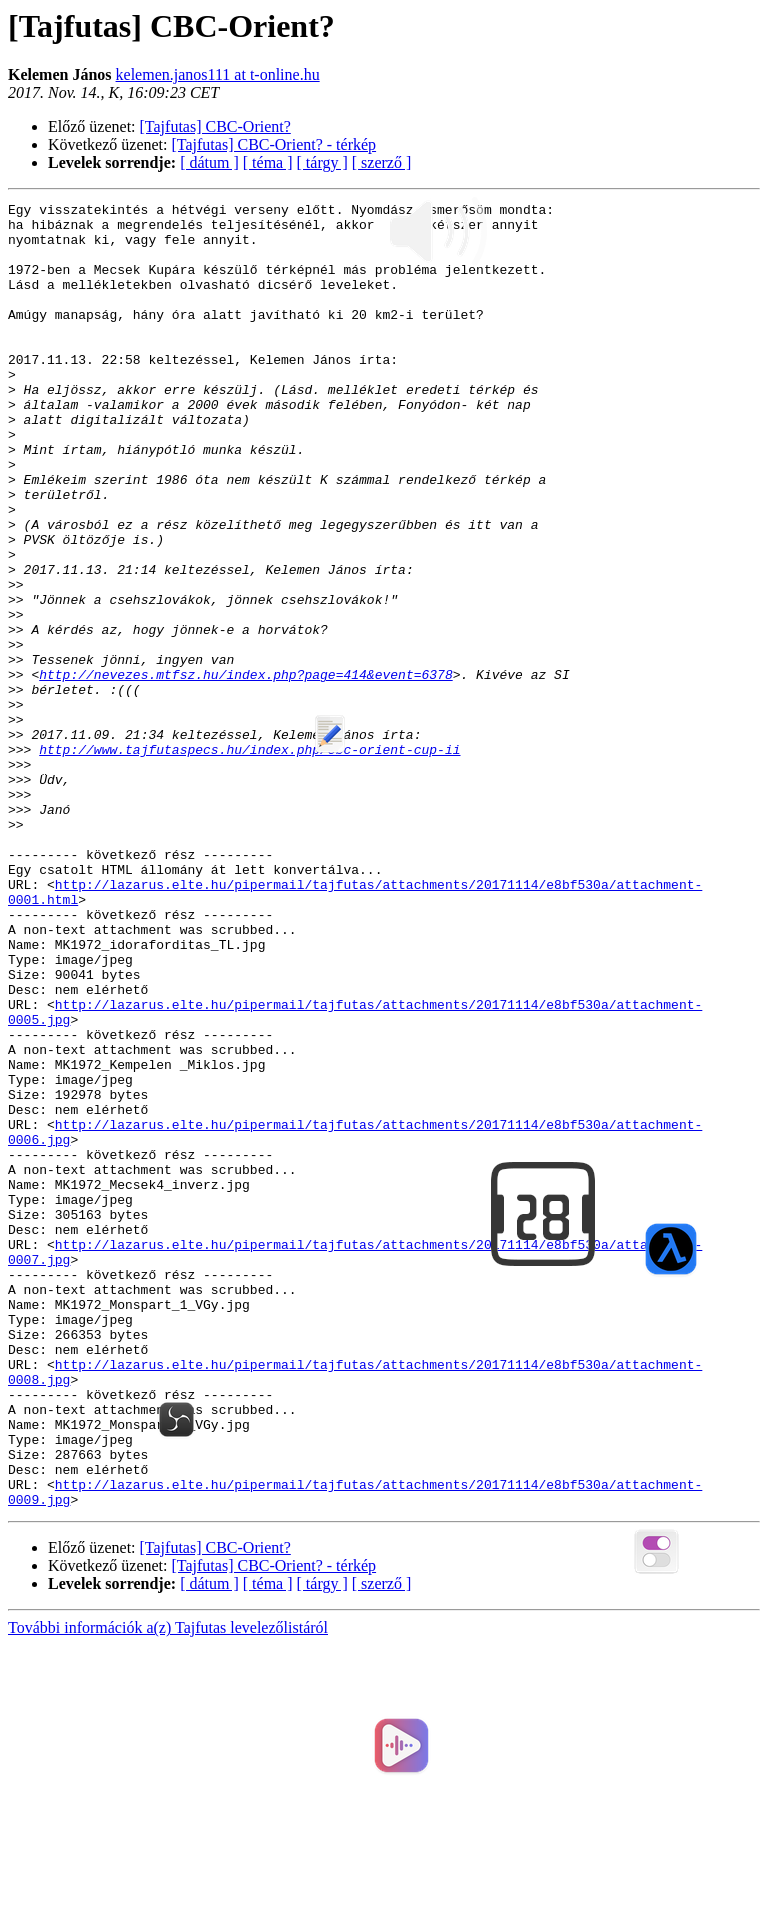  What do you see at coordinates (438, 231) in the screenshot?
I see `adjust system volume level` at bounding box center [438, 231].